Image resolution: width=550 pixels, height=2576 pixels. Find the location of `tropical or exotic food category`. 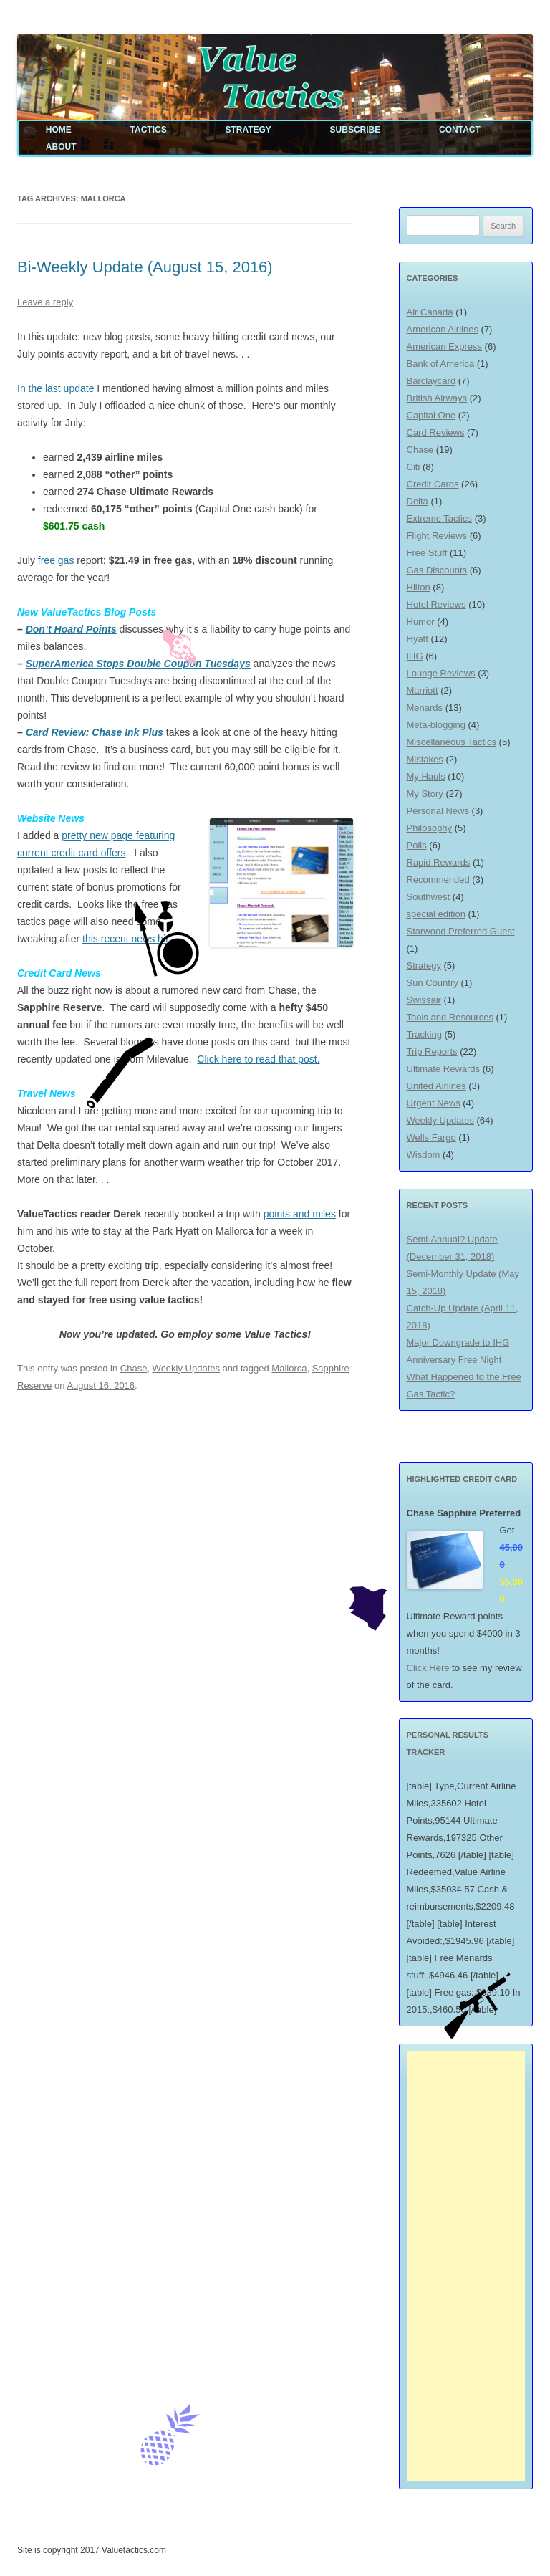

tropical or exotic food category is located at coordinates (171, 2435).